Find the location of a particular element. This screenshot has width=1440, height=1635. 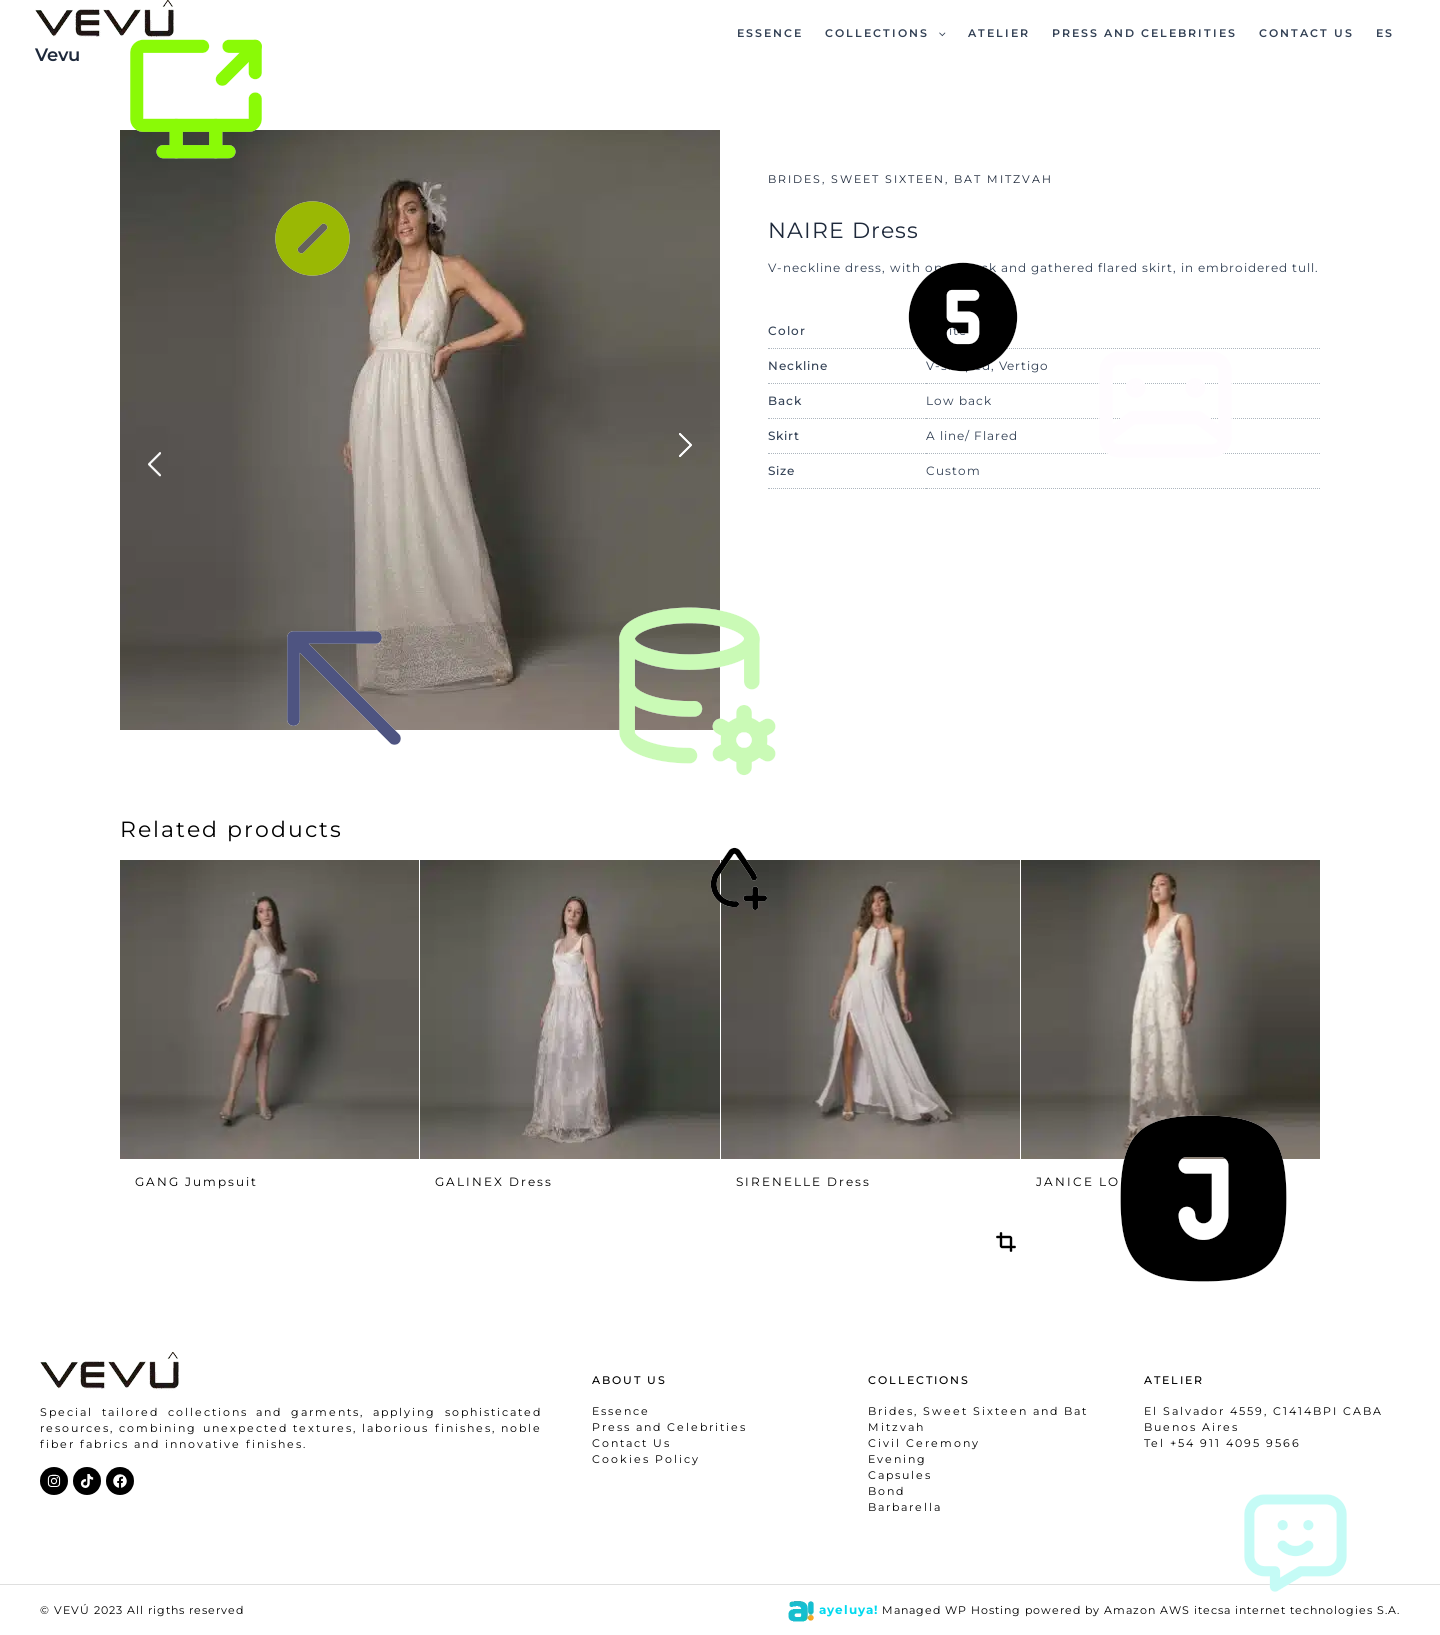

access audio recordings or cassette archives is located at coordinates (1165, 404).